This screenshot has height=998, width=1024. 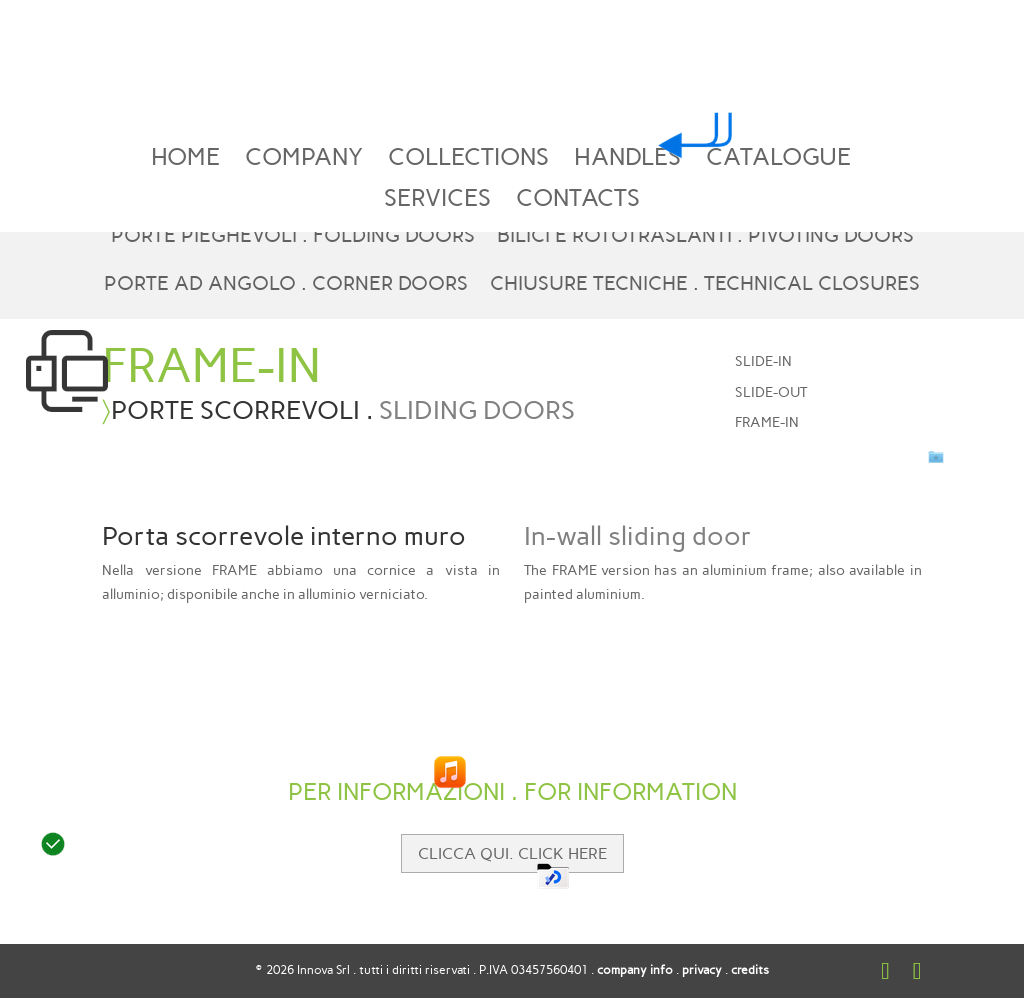 I want to click on indicates file has been successfully synced, so click(x=53, y=844).